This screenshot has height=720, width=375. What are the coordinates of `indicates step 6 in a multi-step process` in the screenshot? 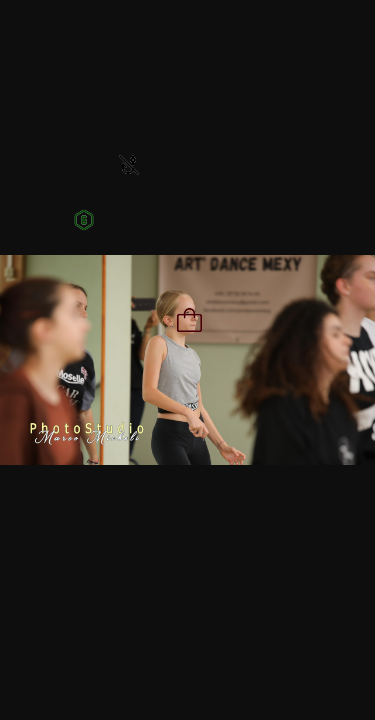 It's located at (84, 220).